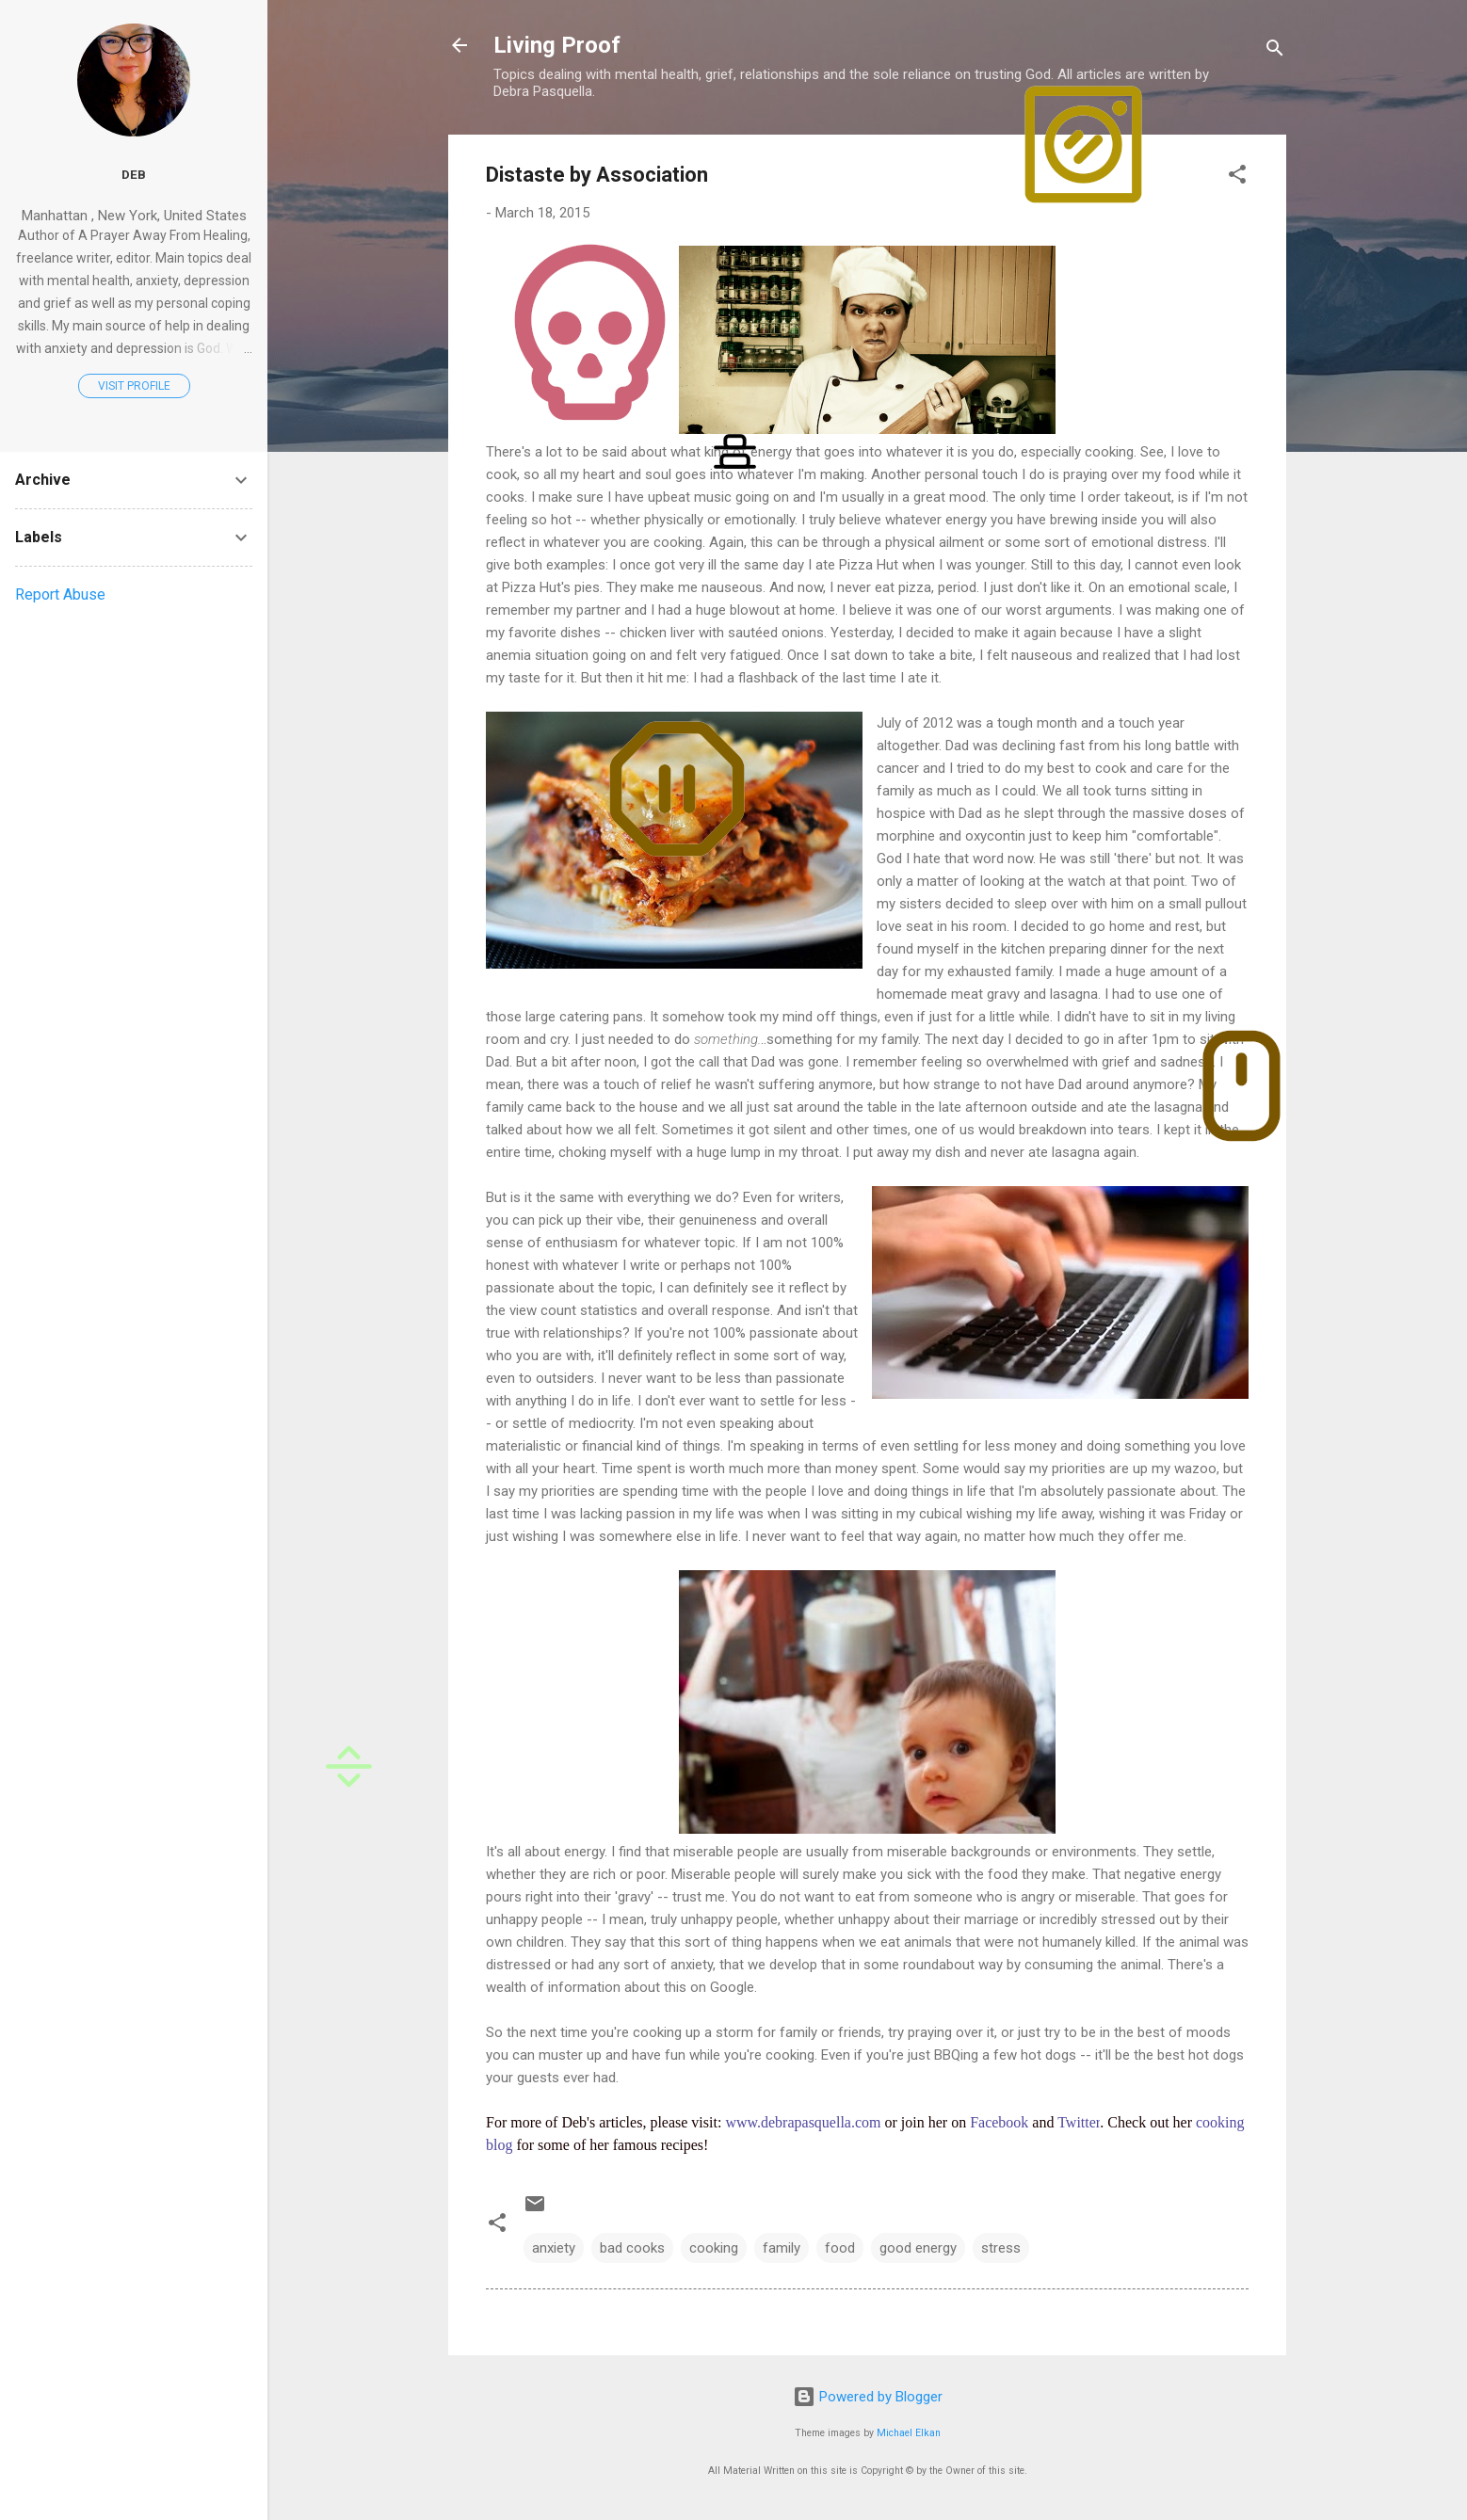 The height and width of the screenshot is (2520, 1467). Describe the element at coordinates (1241, 1085) in the screenshot. I see `mouse input device settings` at that location.